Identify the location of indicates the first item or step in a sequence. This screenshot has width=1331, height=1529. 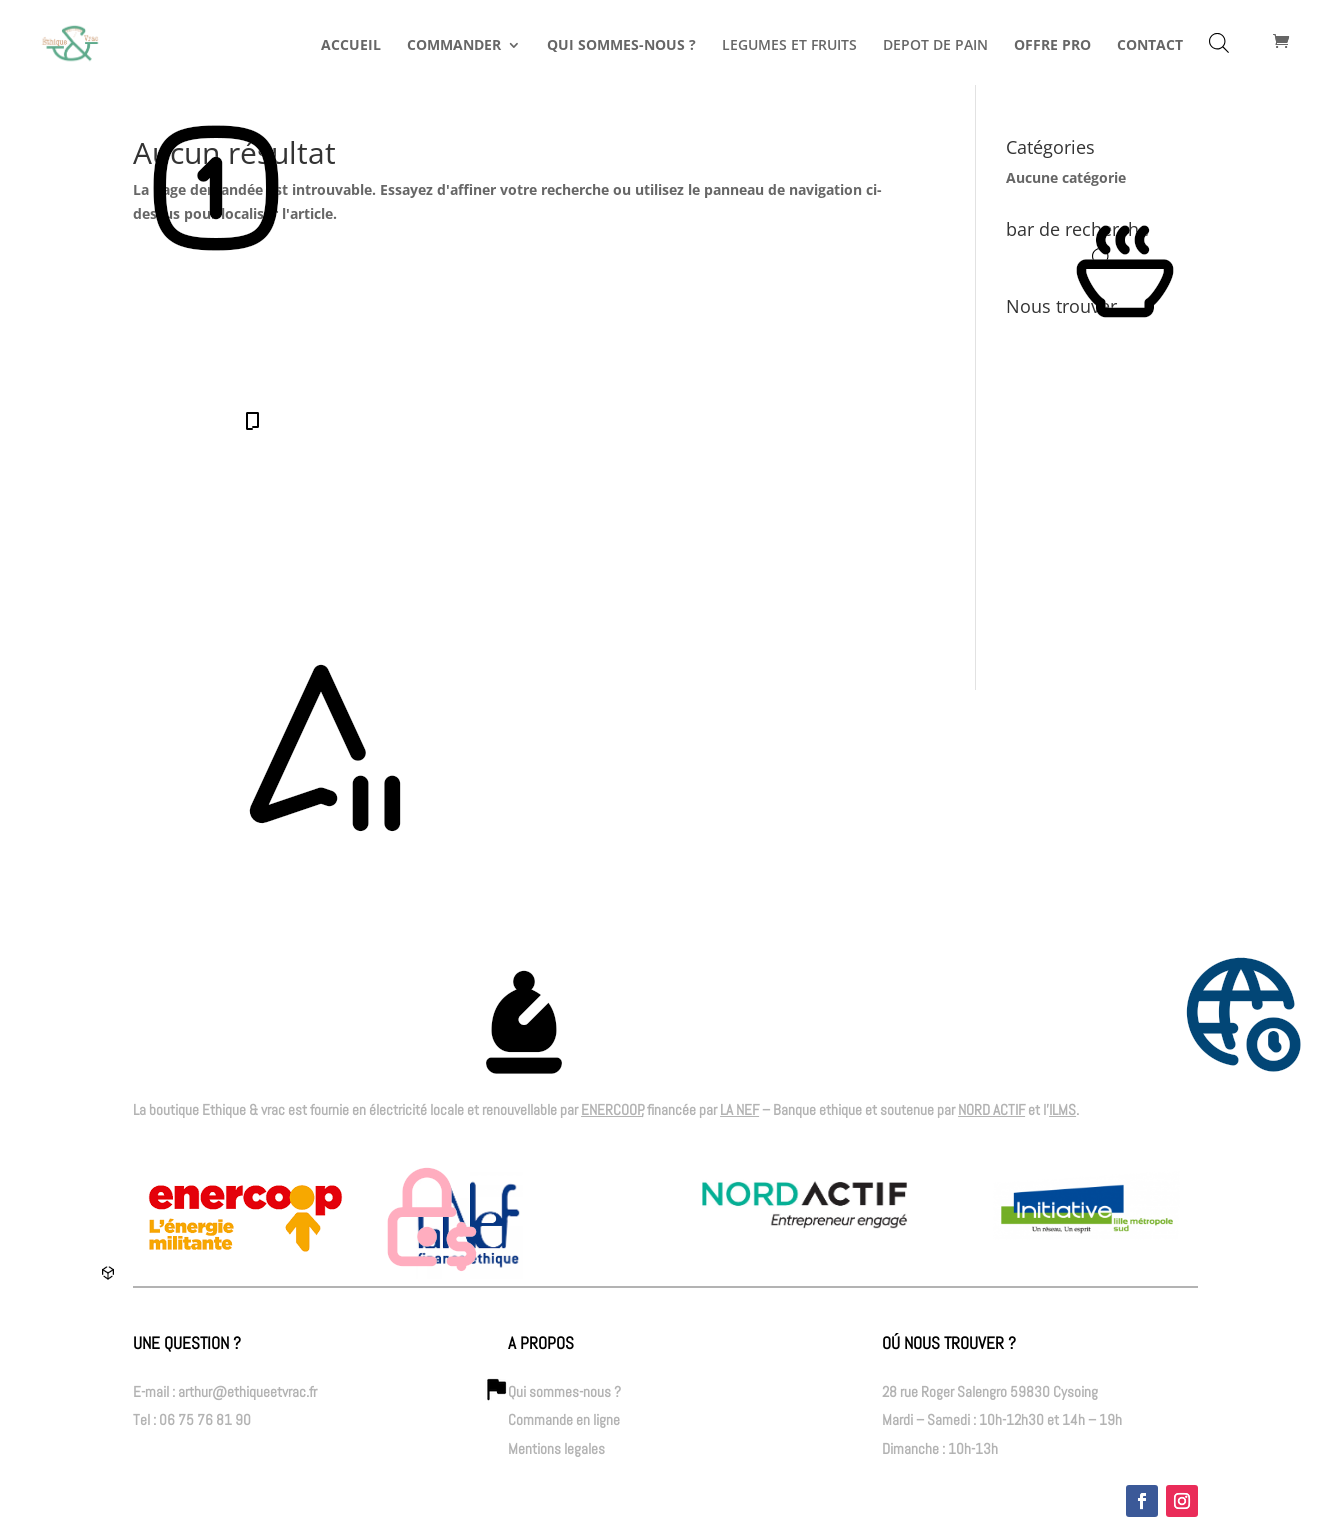
(216, 188).